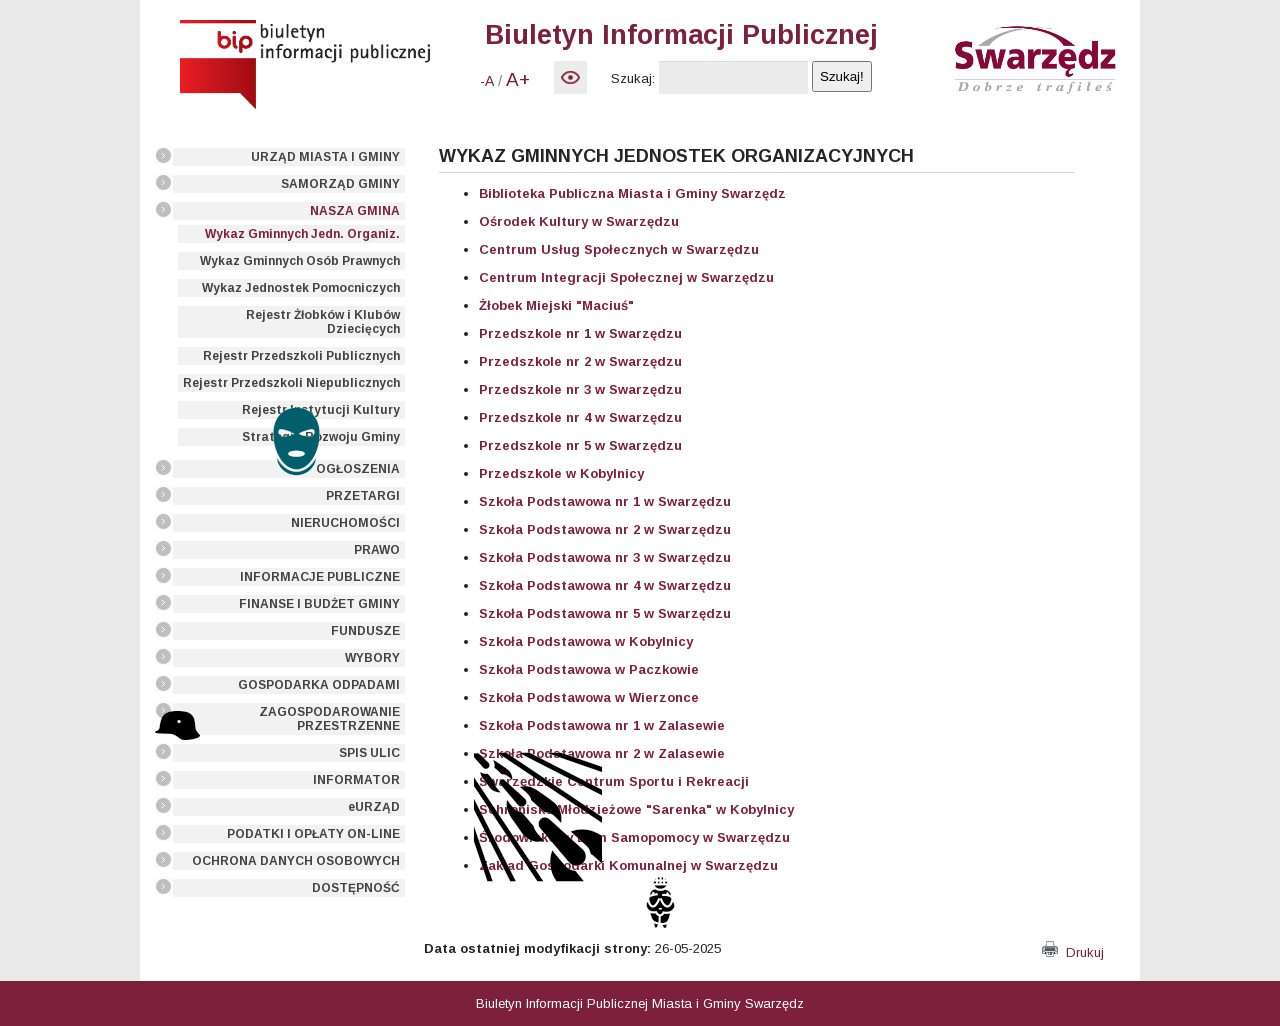 Image resolution: width=1280 pixels, height=1026 pixels. I want to click on view artifact or historical item details, so click(660, 902).